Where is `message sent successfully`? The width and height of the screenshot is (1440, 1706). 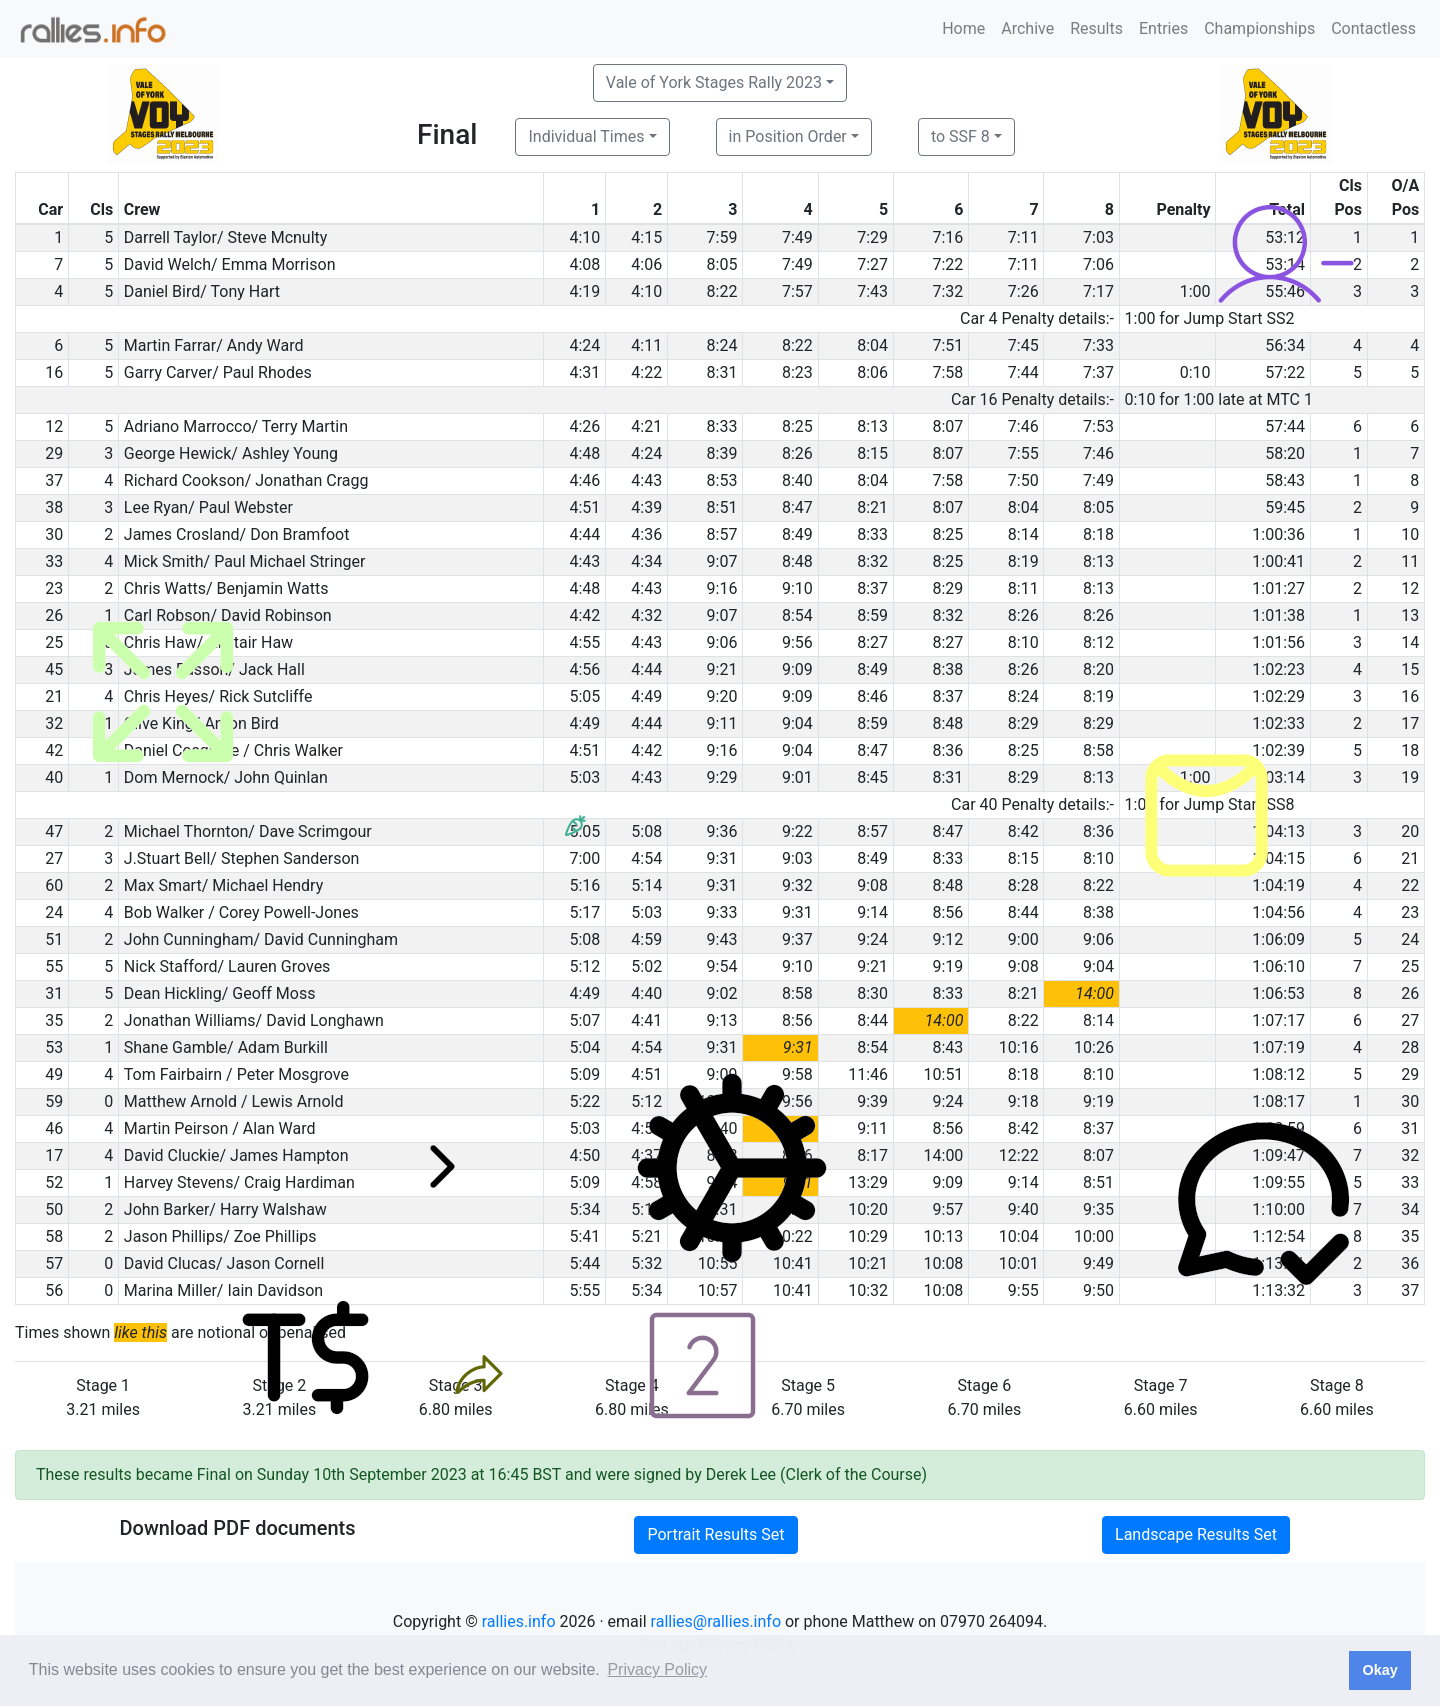
message sent successfully is located at coordinates (1263, 1199).